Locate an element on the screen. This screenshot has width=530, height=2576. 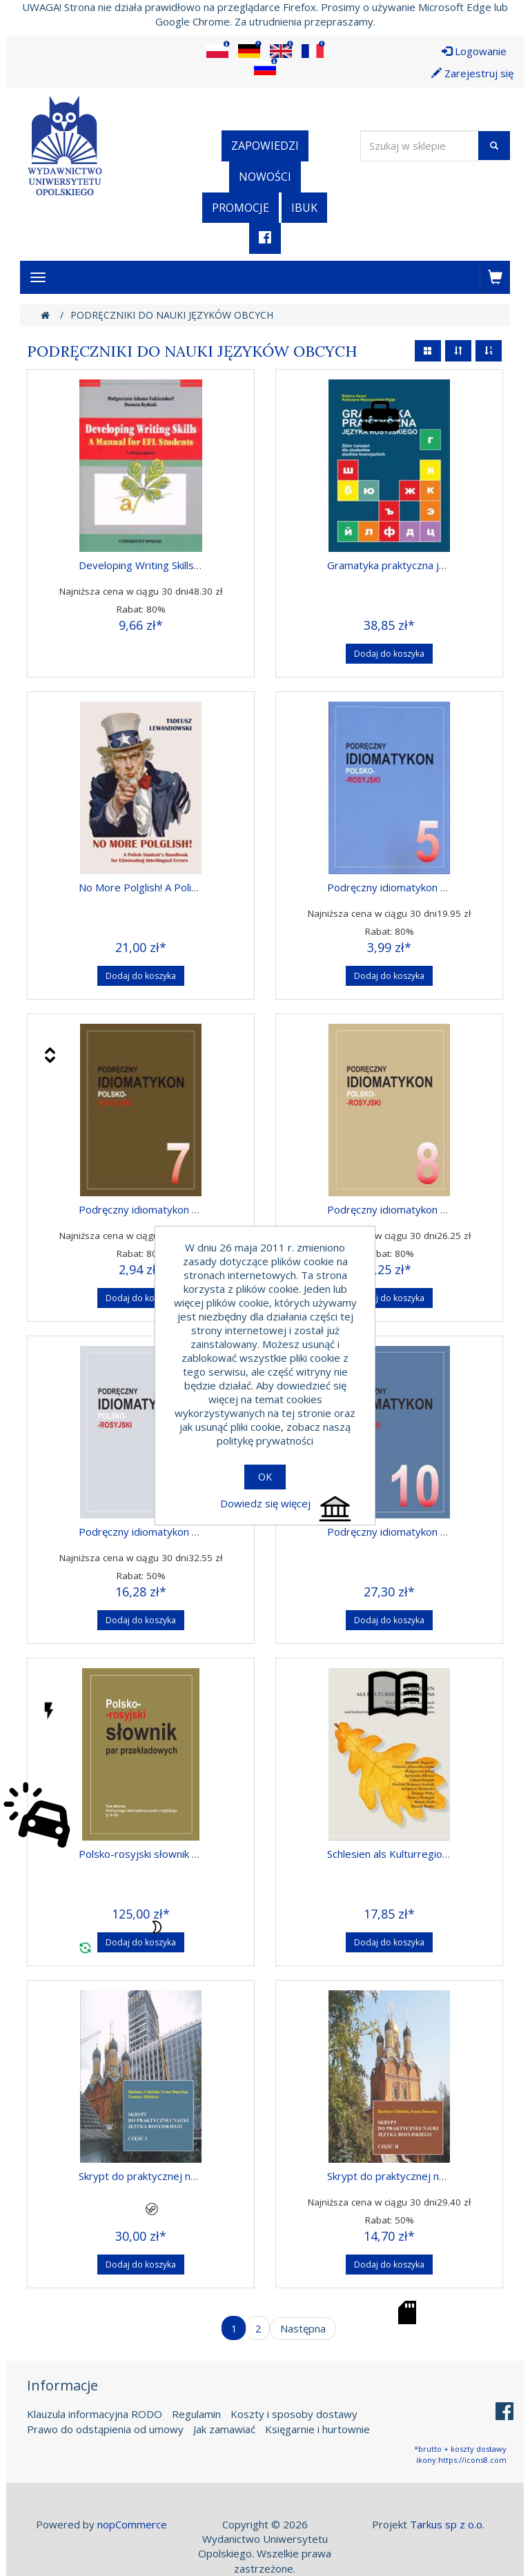
turn on camera flash is located at coordinates (49, 1711).